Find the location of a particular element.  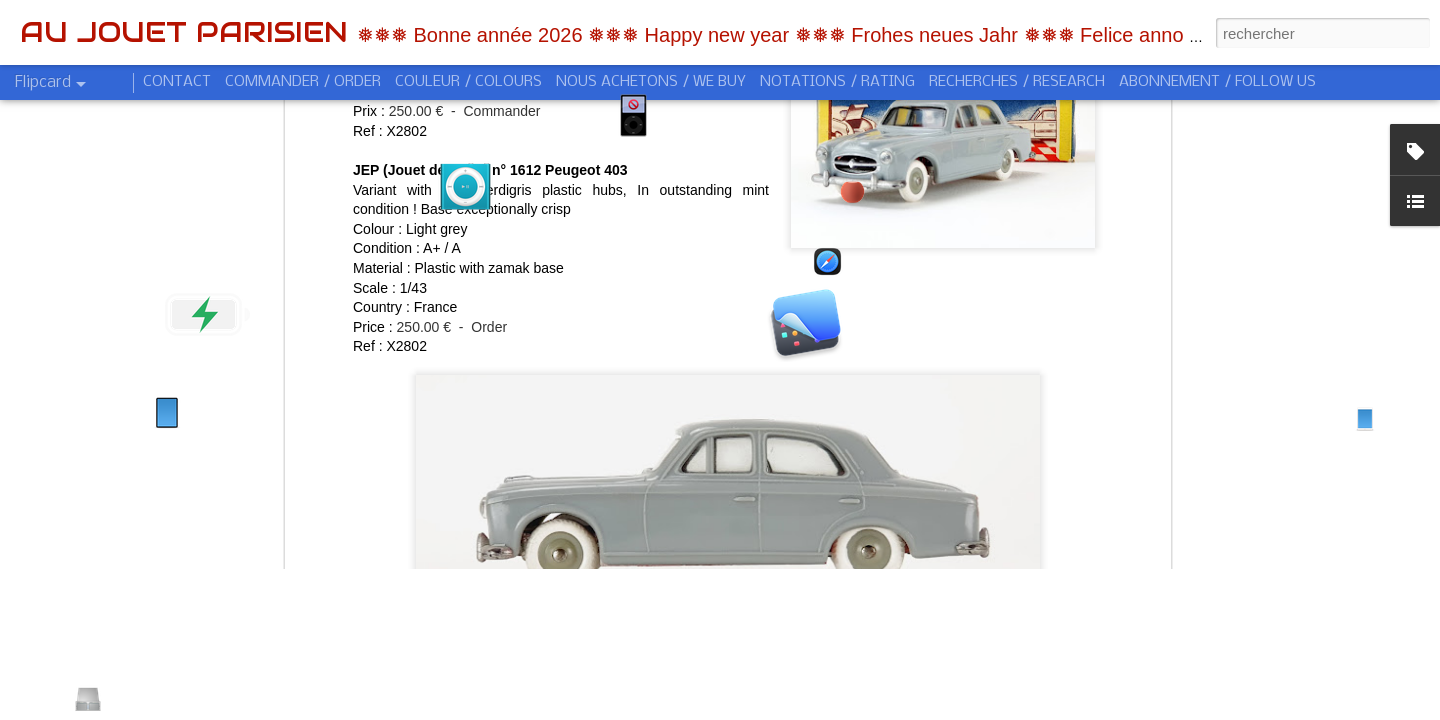

battery fully charged and connected to power is located at coordinates (207, 314).